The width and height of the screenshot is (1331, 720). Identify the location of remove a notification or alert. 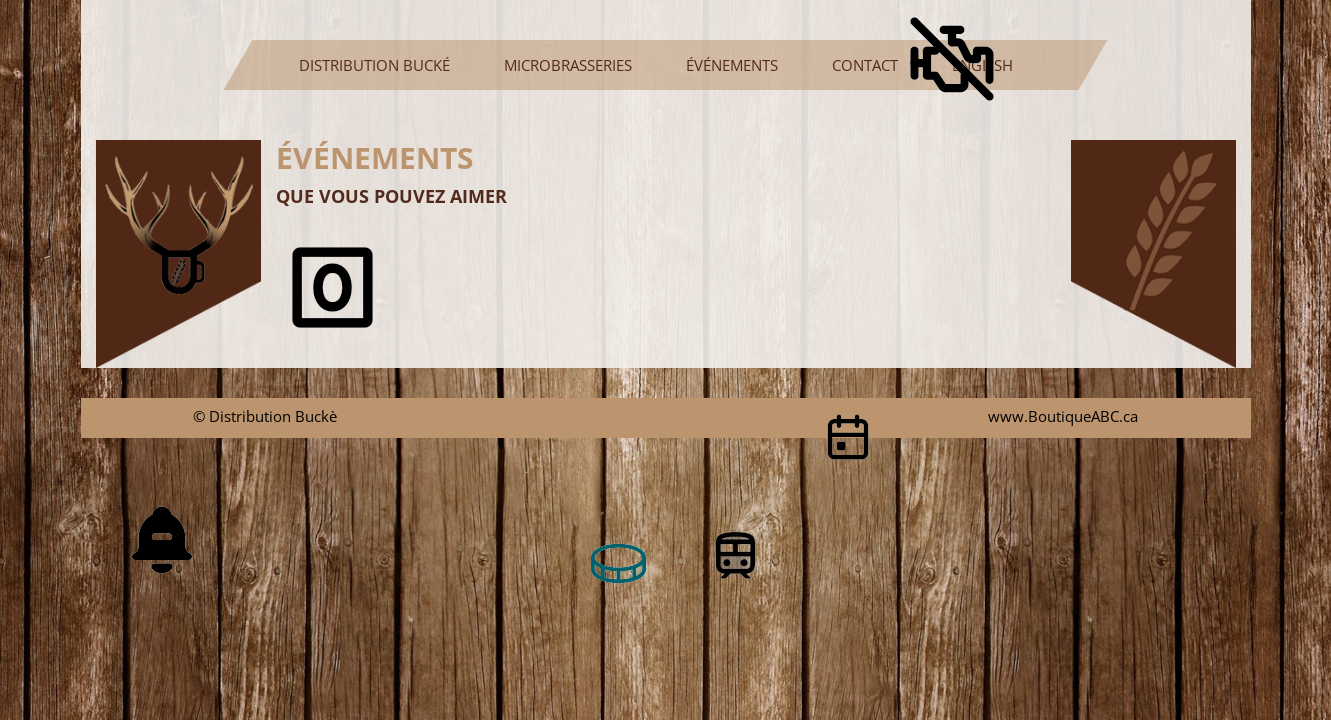
(162, 540).